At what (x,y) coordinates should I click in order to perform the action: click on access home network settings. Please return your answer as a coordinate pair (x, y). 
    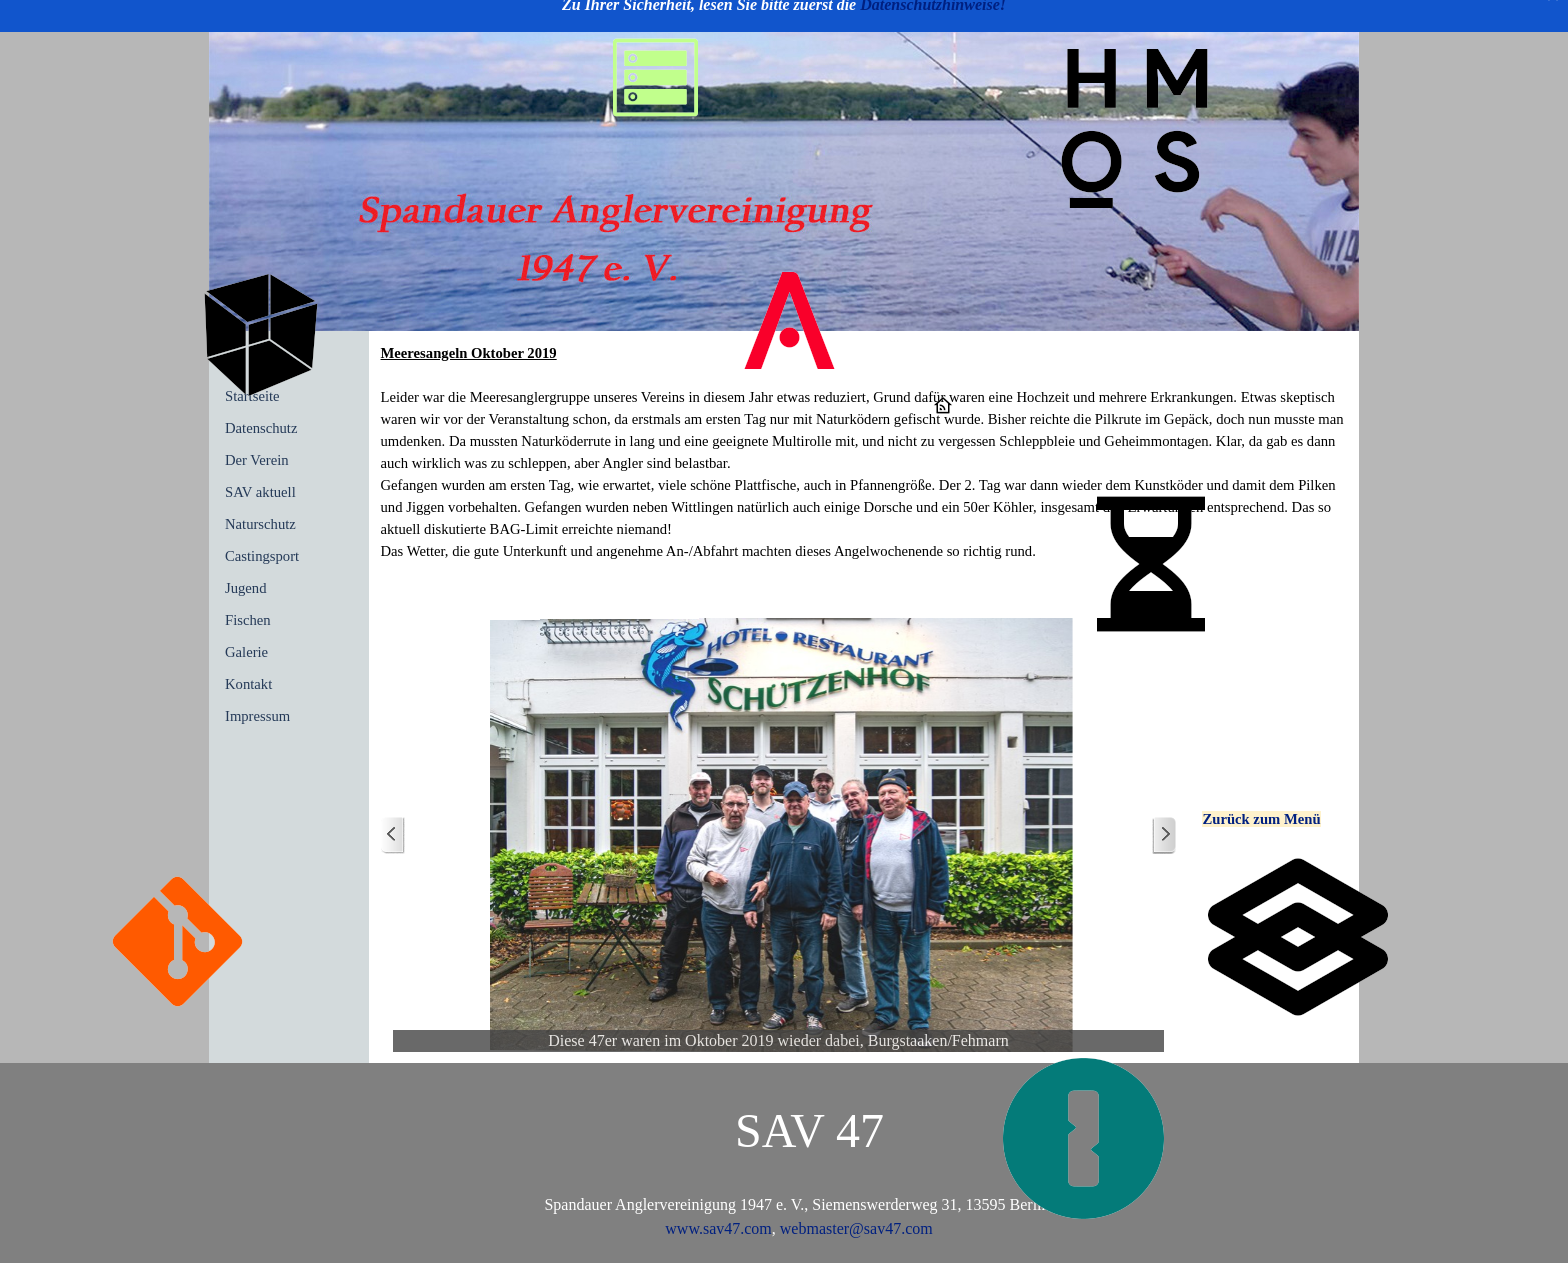
    Looking at the image, I should click on (943, 406).